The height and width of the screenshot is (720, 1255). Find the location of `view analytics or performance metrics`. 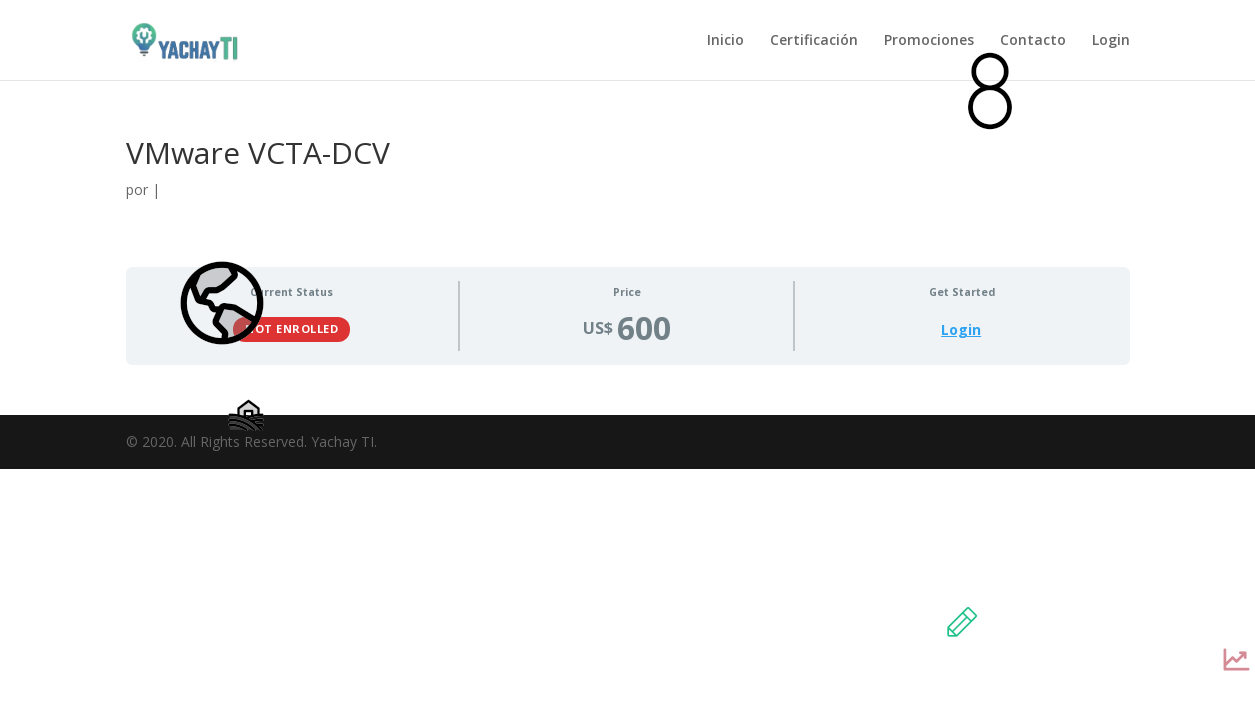

view analytics or performance metrics is located at coordinates (1236, 659).